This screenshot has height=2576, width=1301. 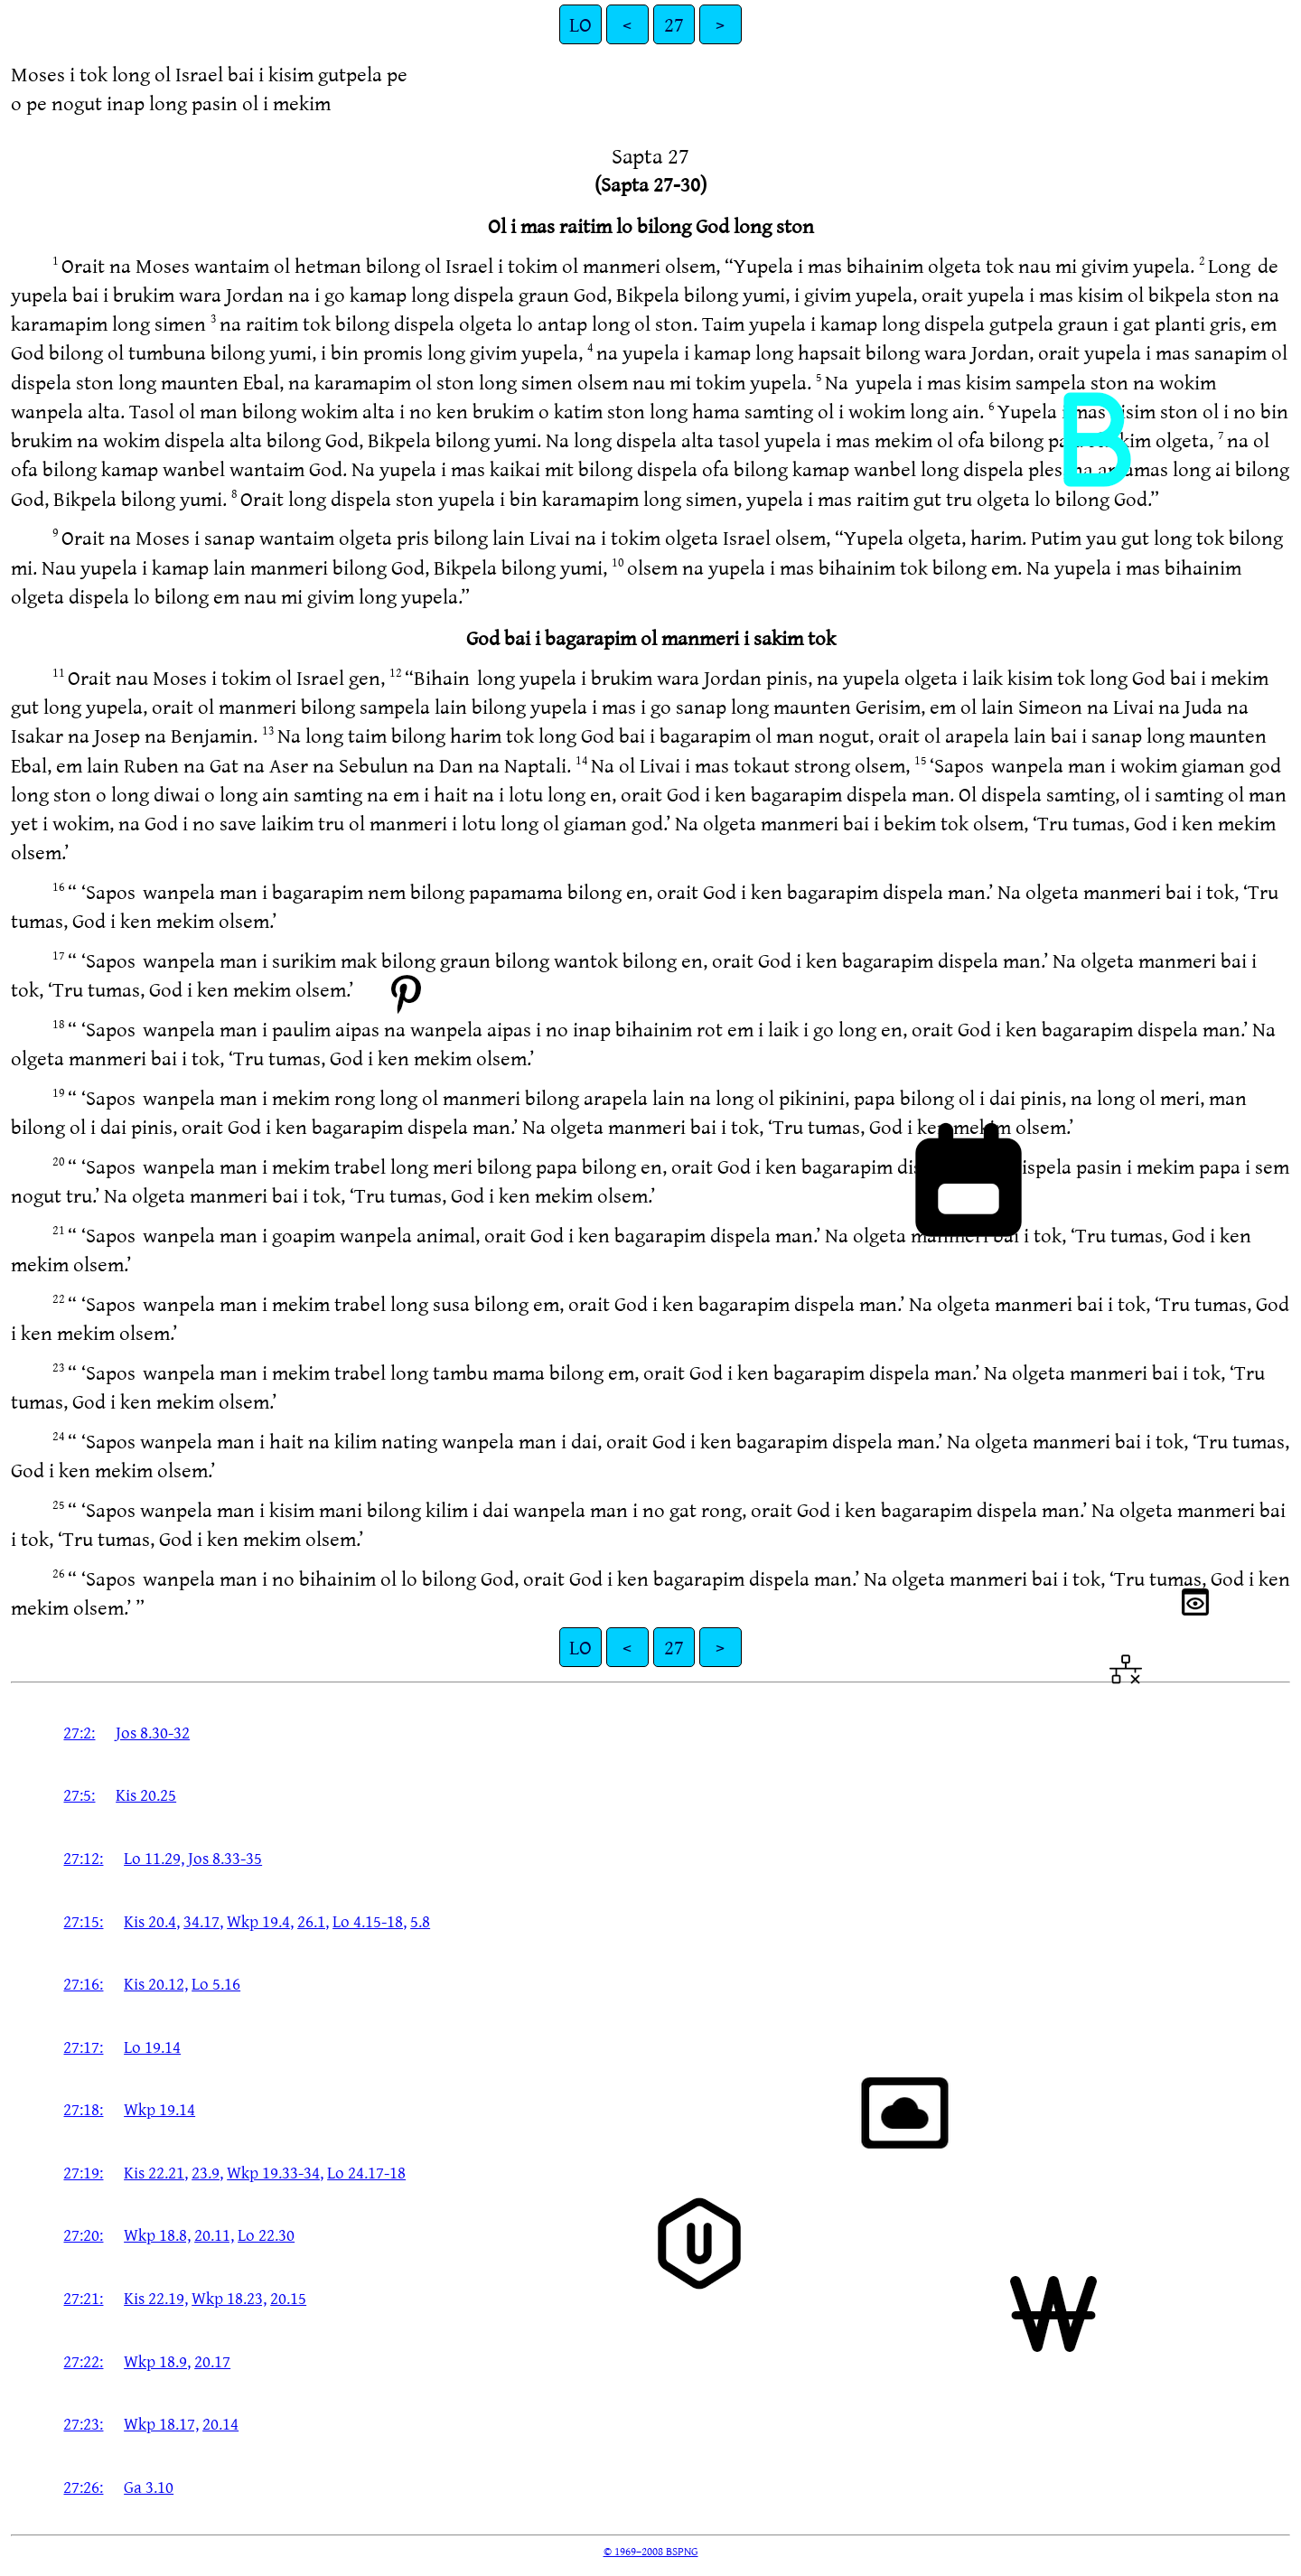 What do you see at coordinates (406, 994) in the screenshot?
I see `open Pinterest app` at bounding box center [406, 994].